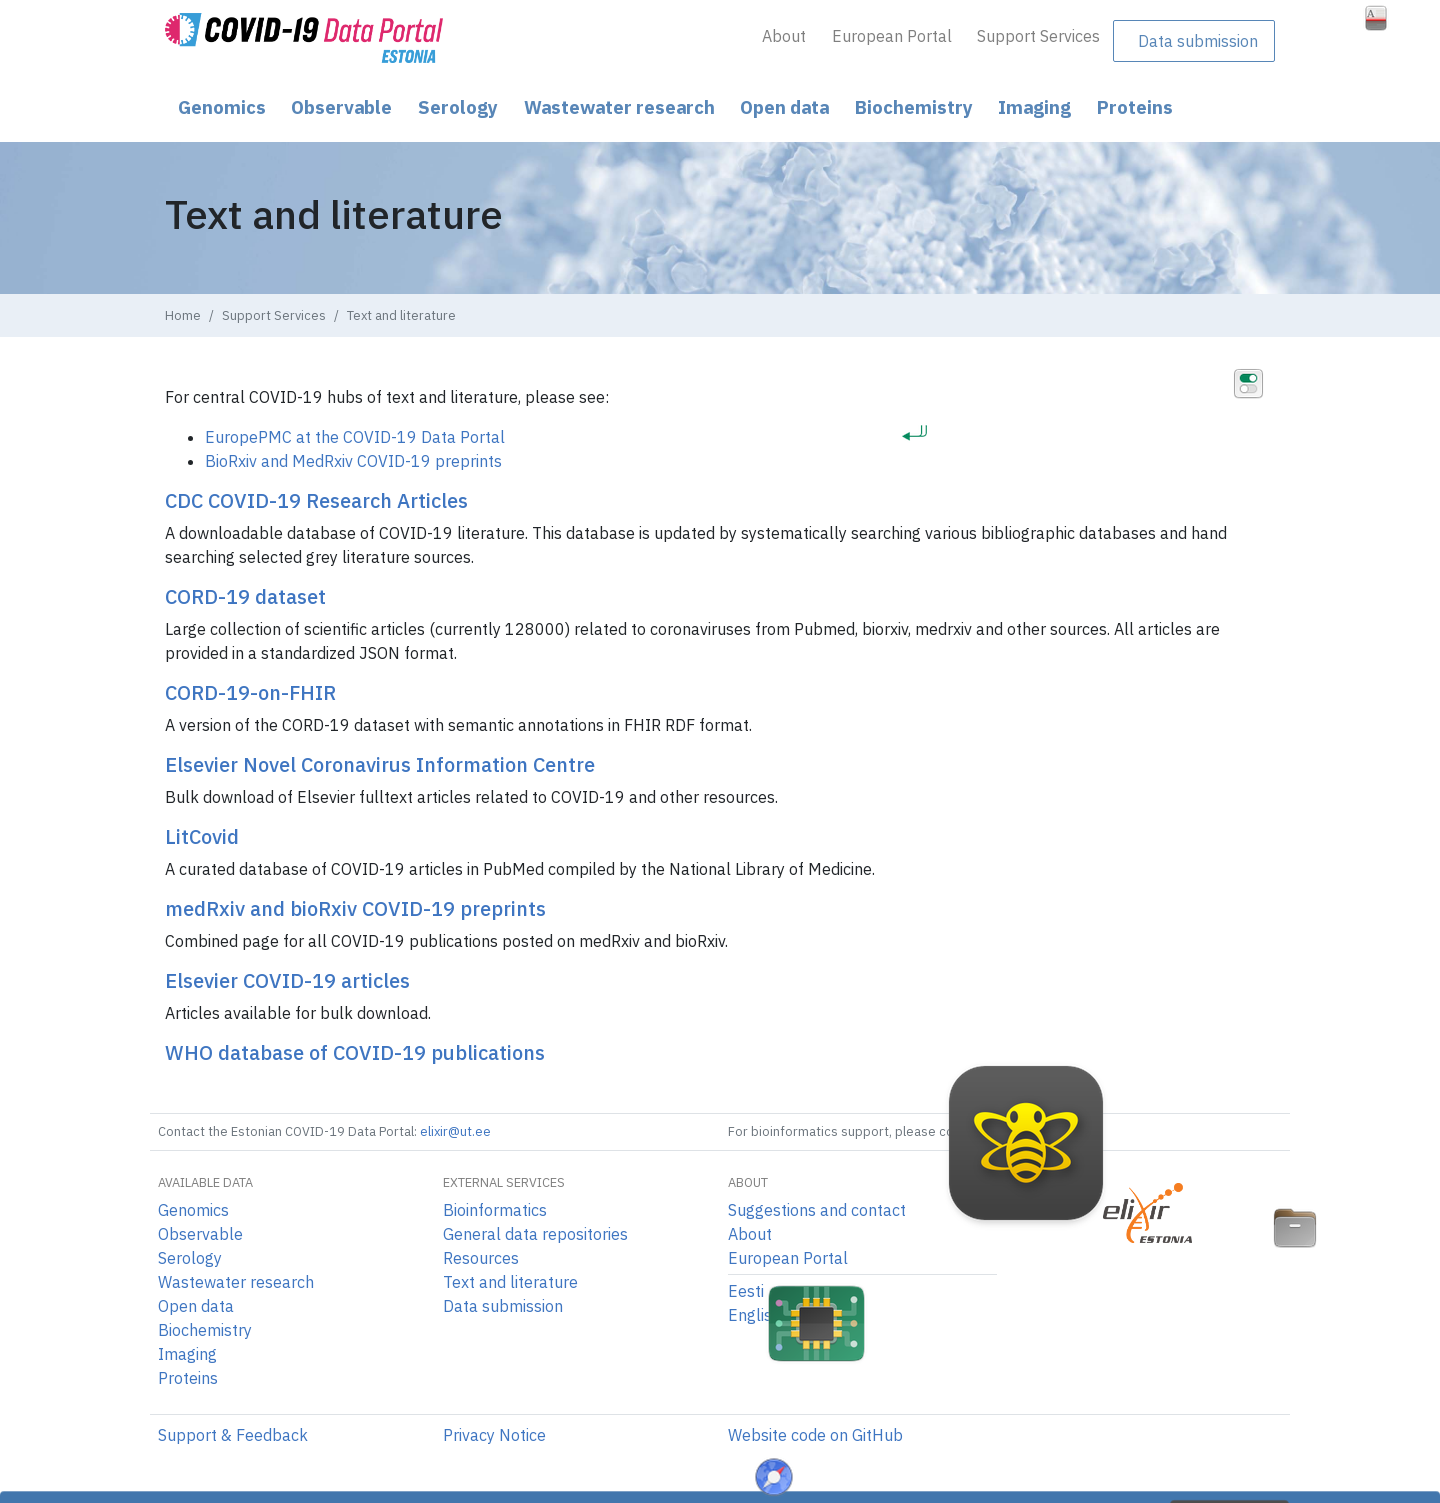 The width and height of the screenshot is (1440, 1503). What do you see at coordinates (1376, 18) in the screenshot?
I see `open document scanner application` at bounding box center [1376, 18].